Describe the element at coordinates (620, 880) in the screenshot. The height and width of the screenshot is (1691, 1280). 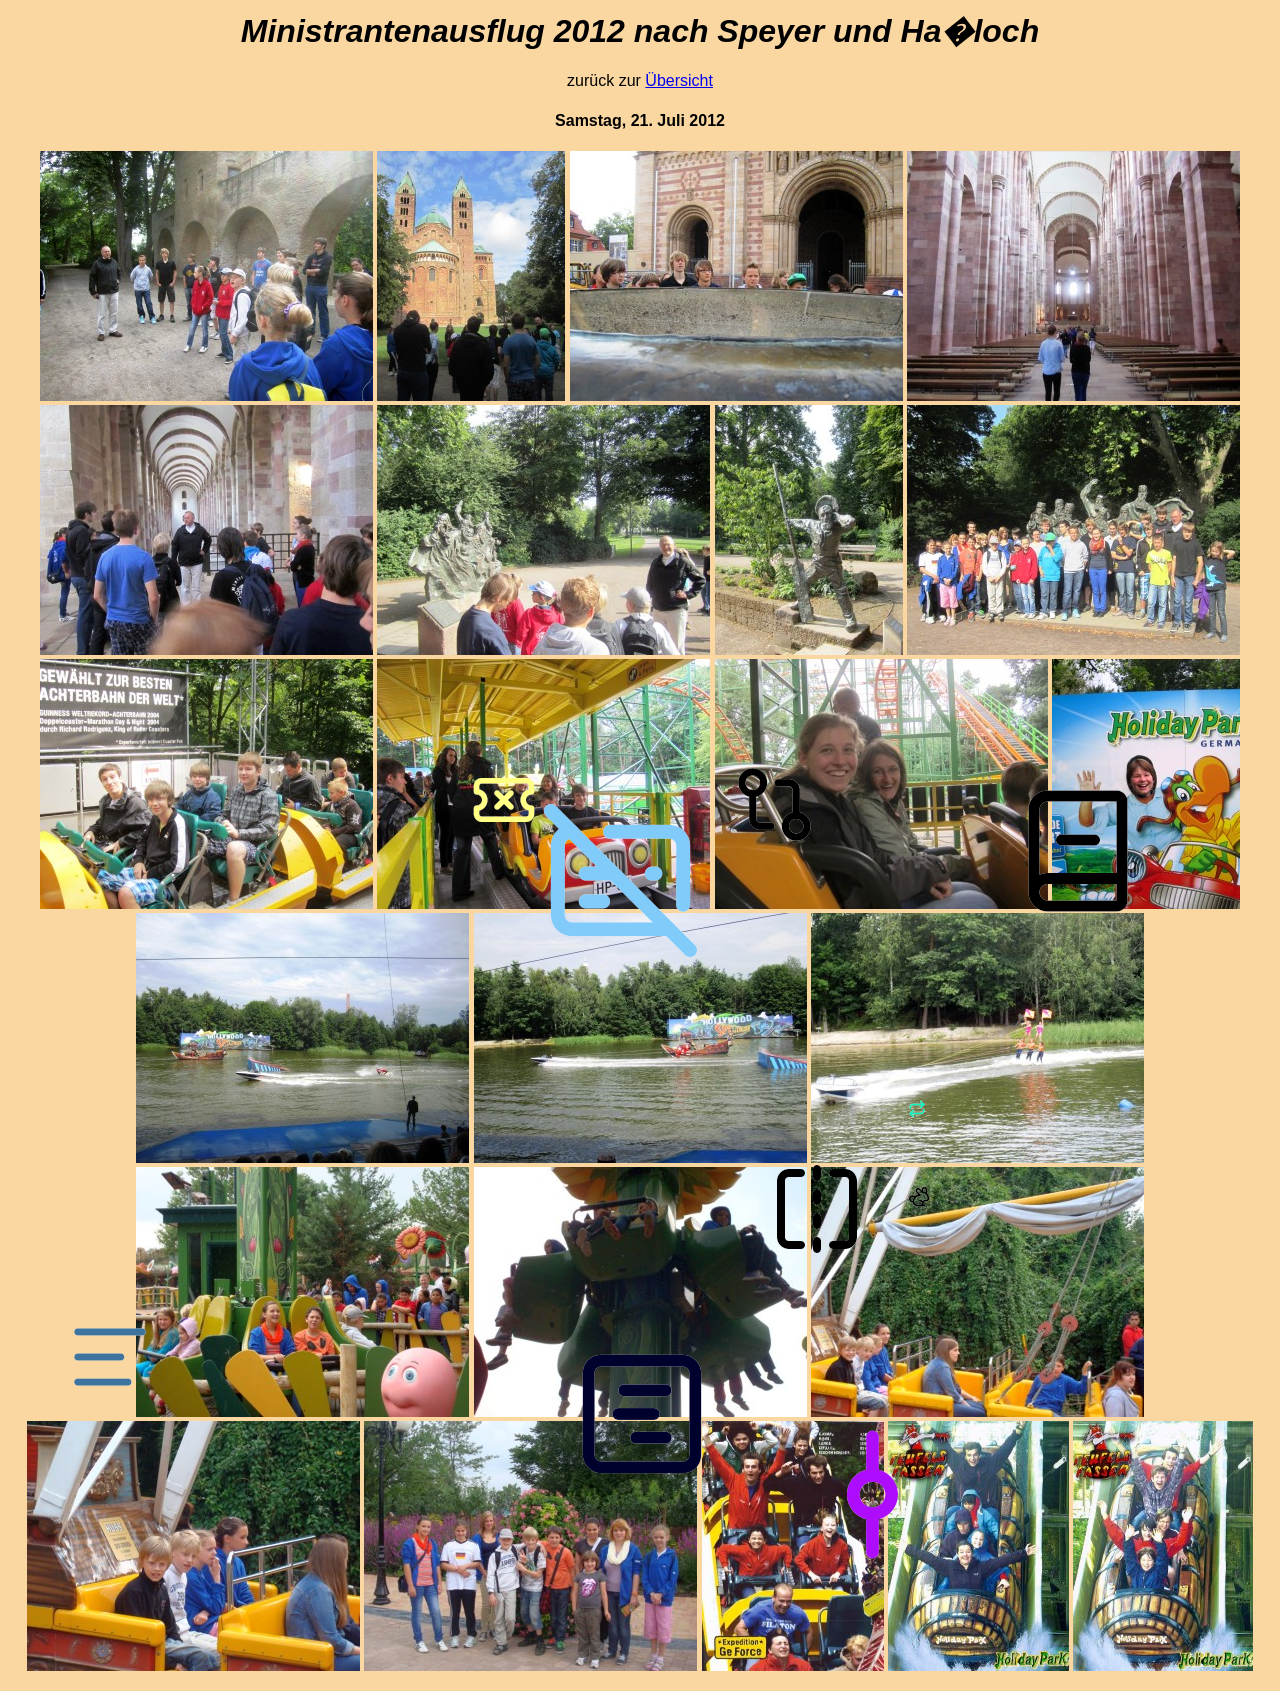
I see `turn off closed captions` at that location.